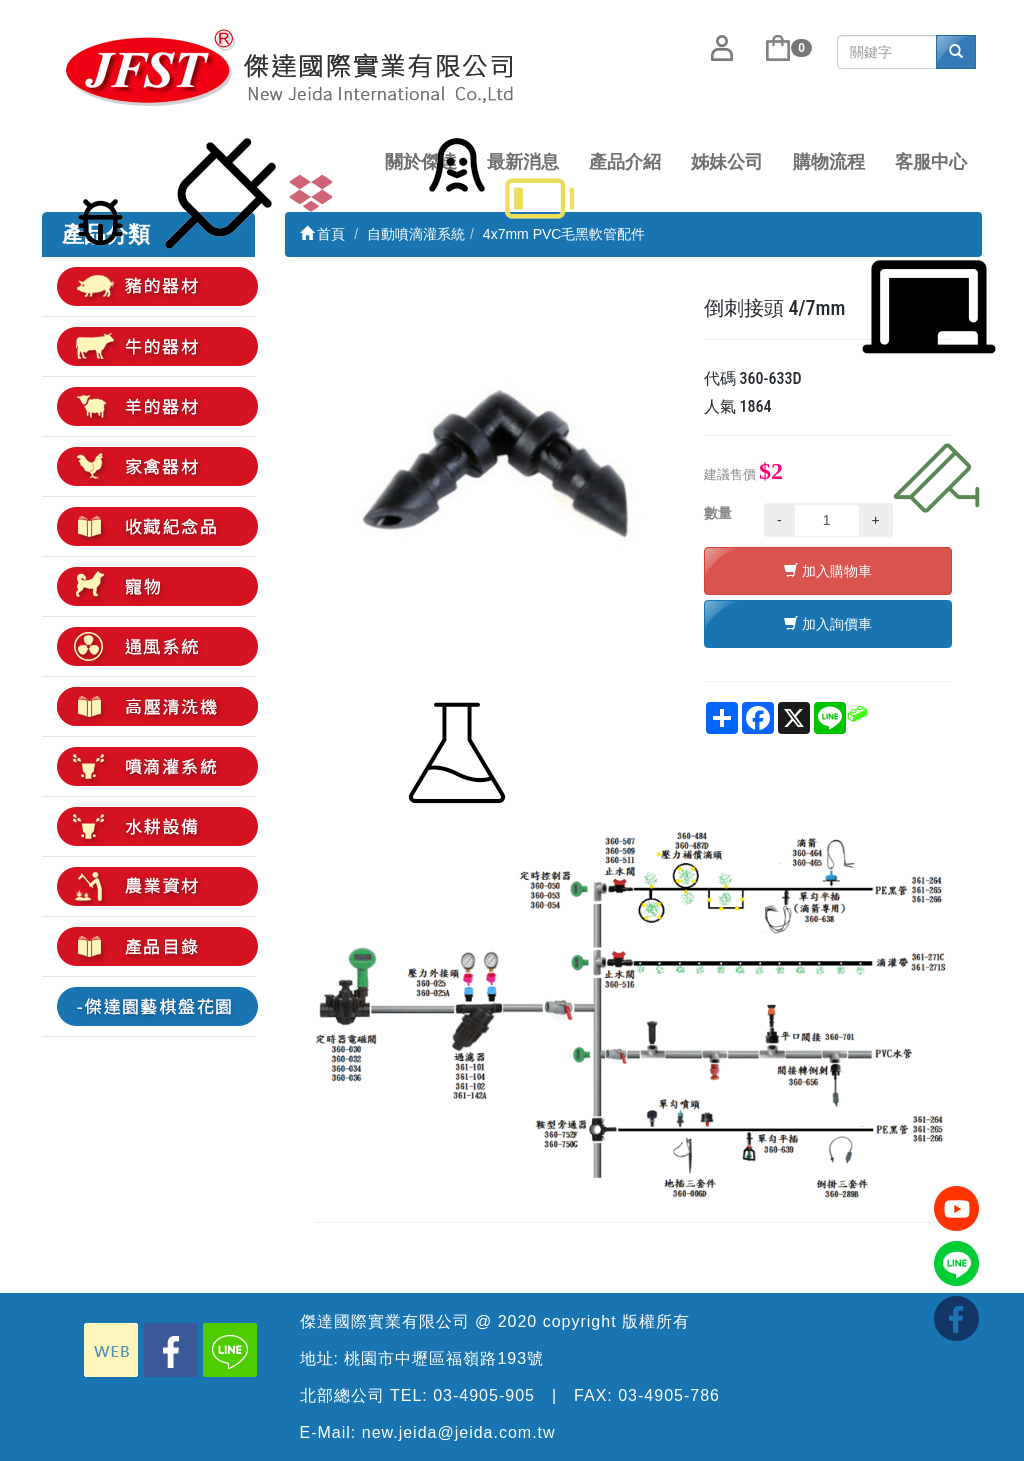  I want to click on open Dropbox app, so click(311, 191).